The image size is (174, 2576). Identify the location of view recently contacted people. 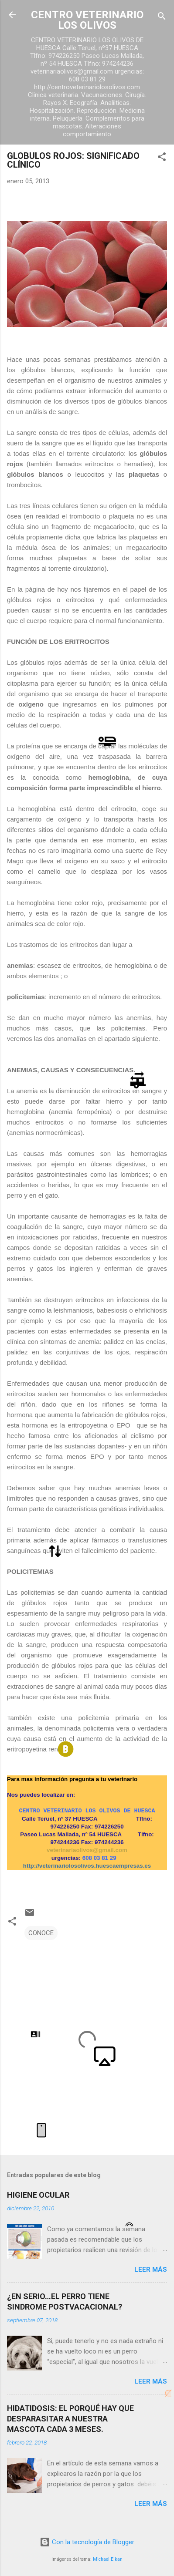
(35, 2034).